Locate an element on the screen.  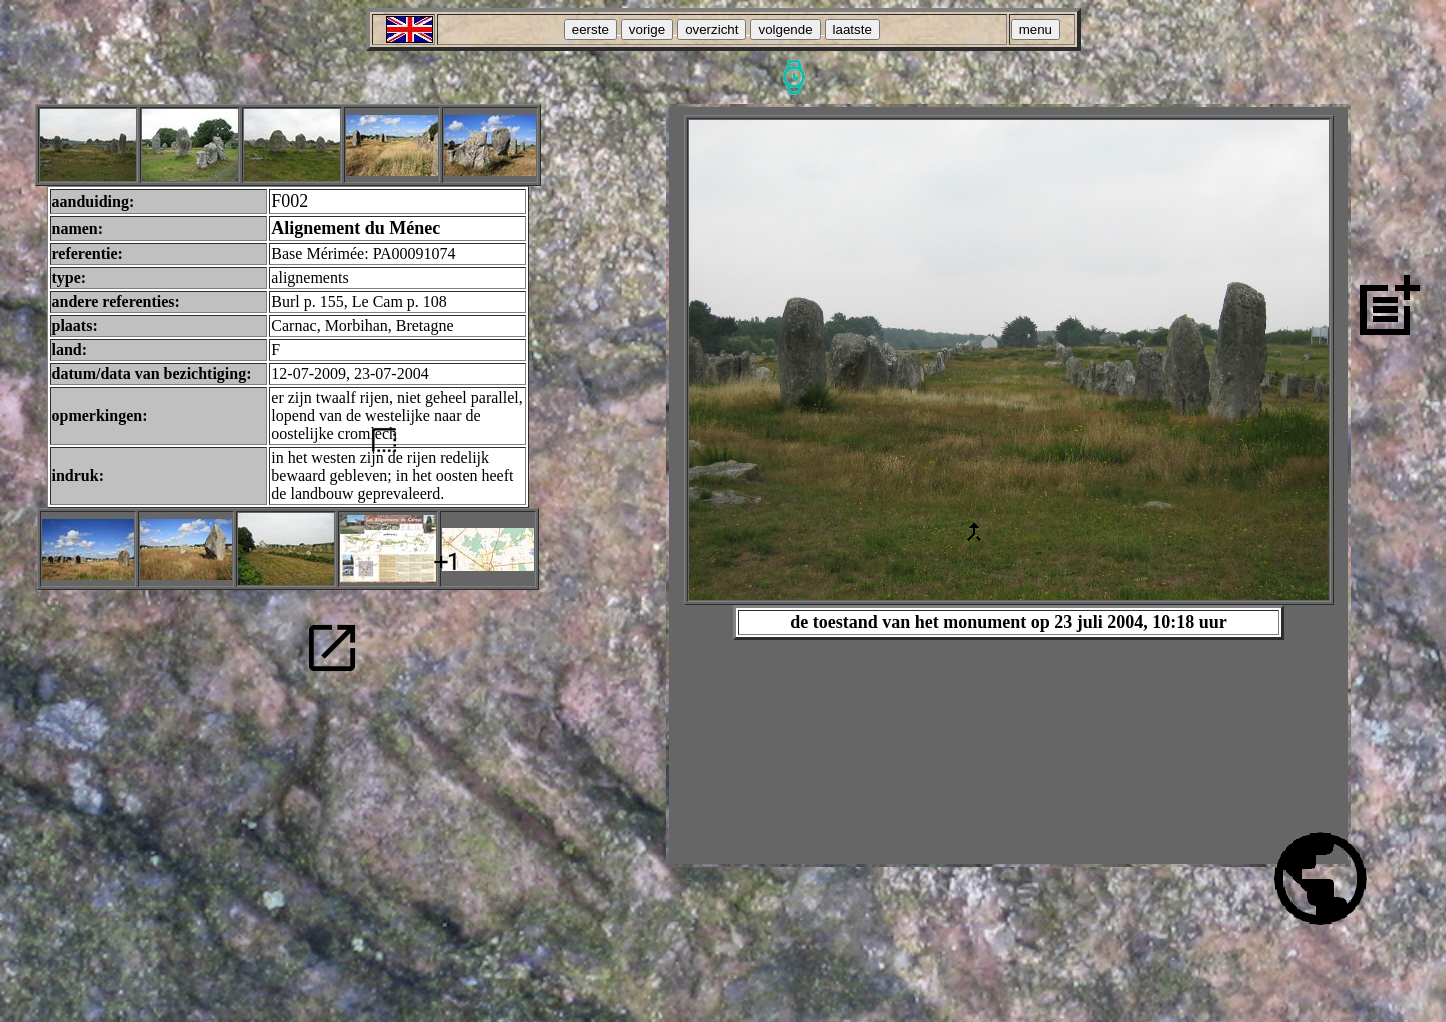
customize border style for a selected element is located at coordinates (384, 440).